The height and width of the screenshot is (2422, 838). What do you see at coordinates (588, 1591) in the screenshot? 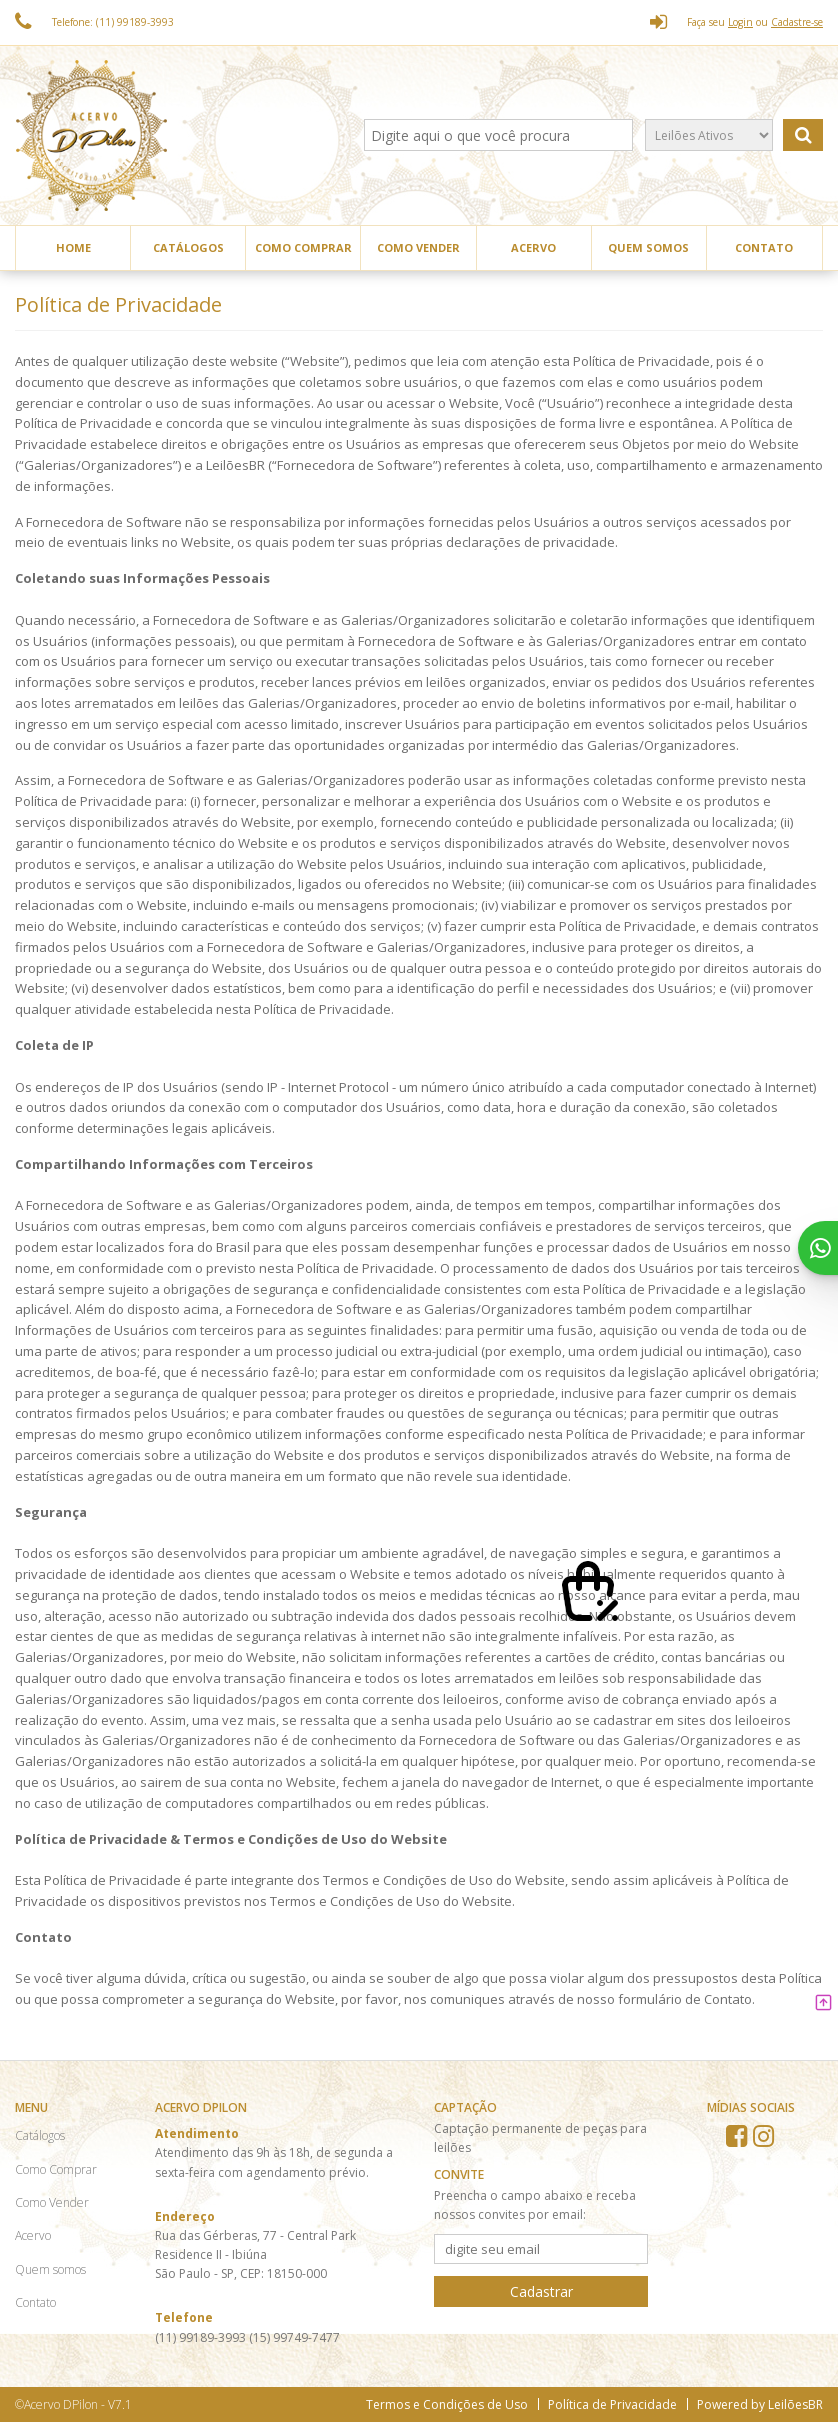
I see `view discounted items in your shopping bag` at bounding box center [588, 1591].